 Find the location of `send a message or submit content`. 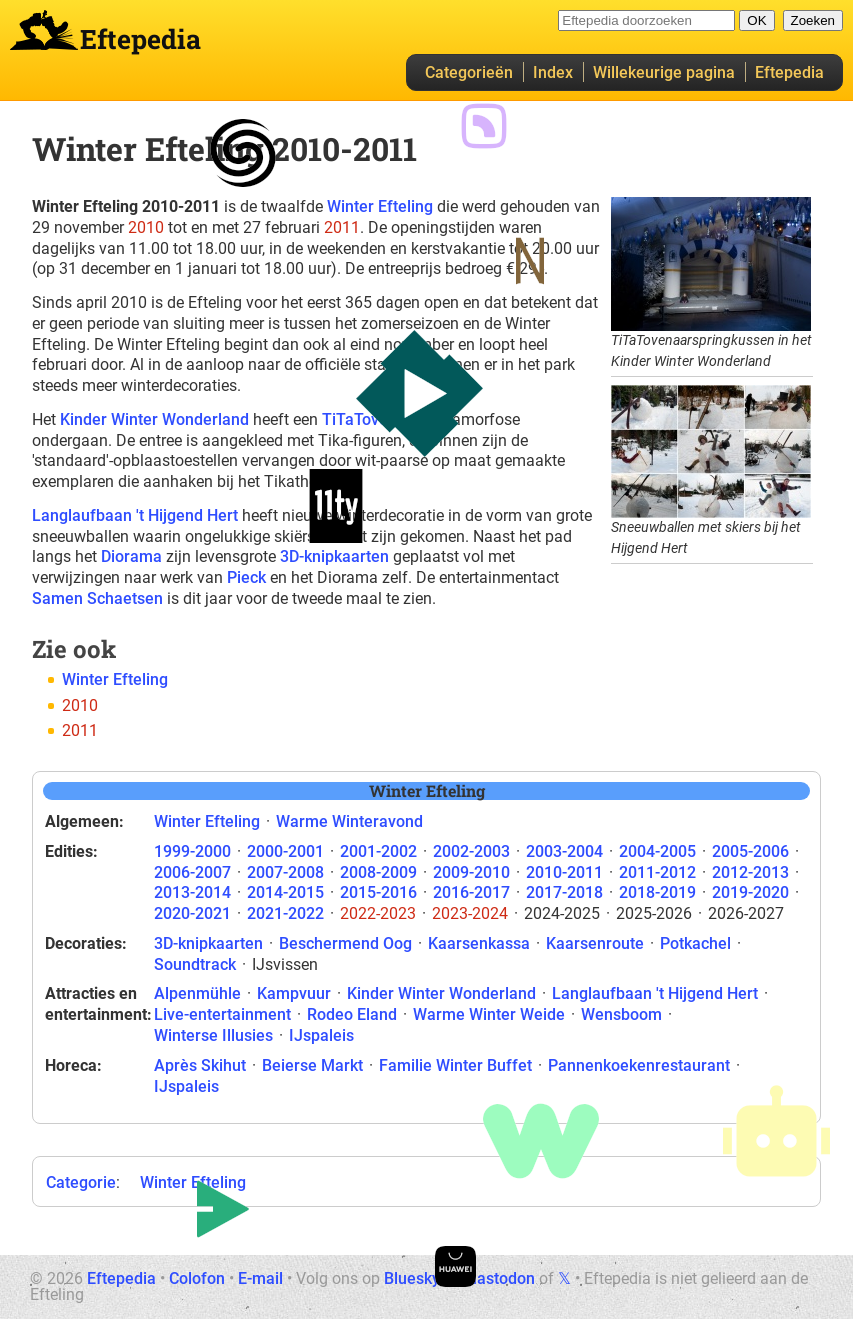

send a message or submit content is located at coordinates (221, 1209).